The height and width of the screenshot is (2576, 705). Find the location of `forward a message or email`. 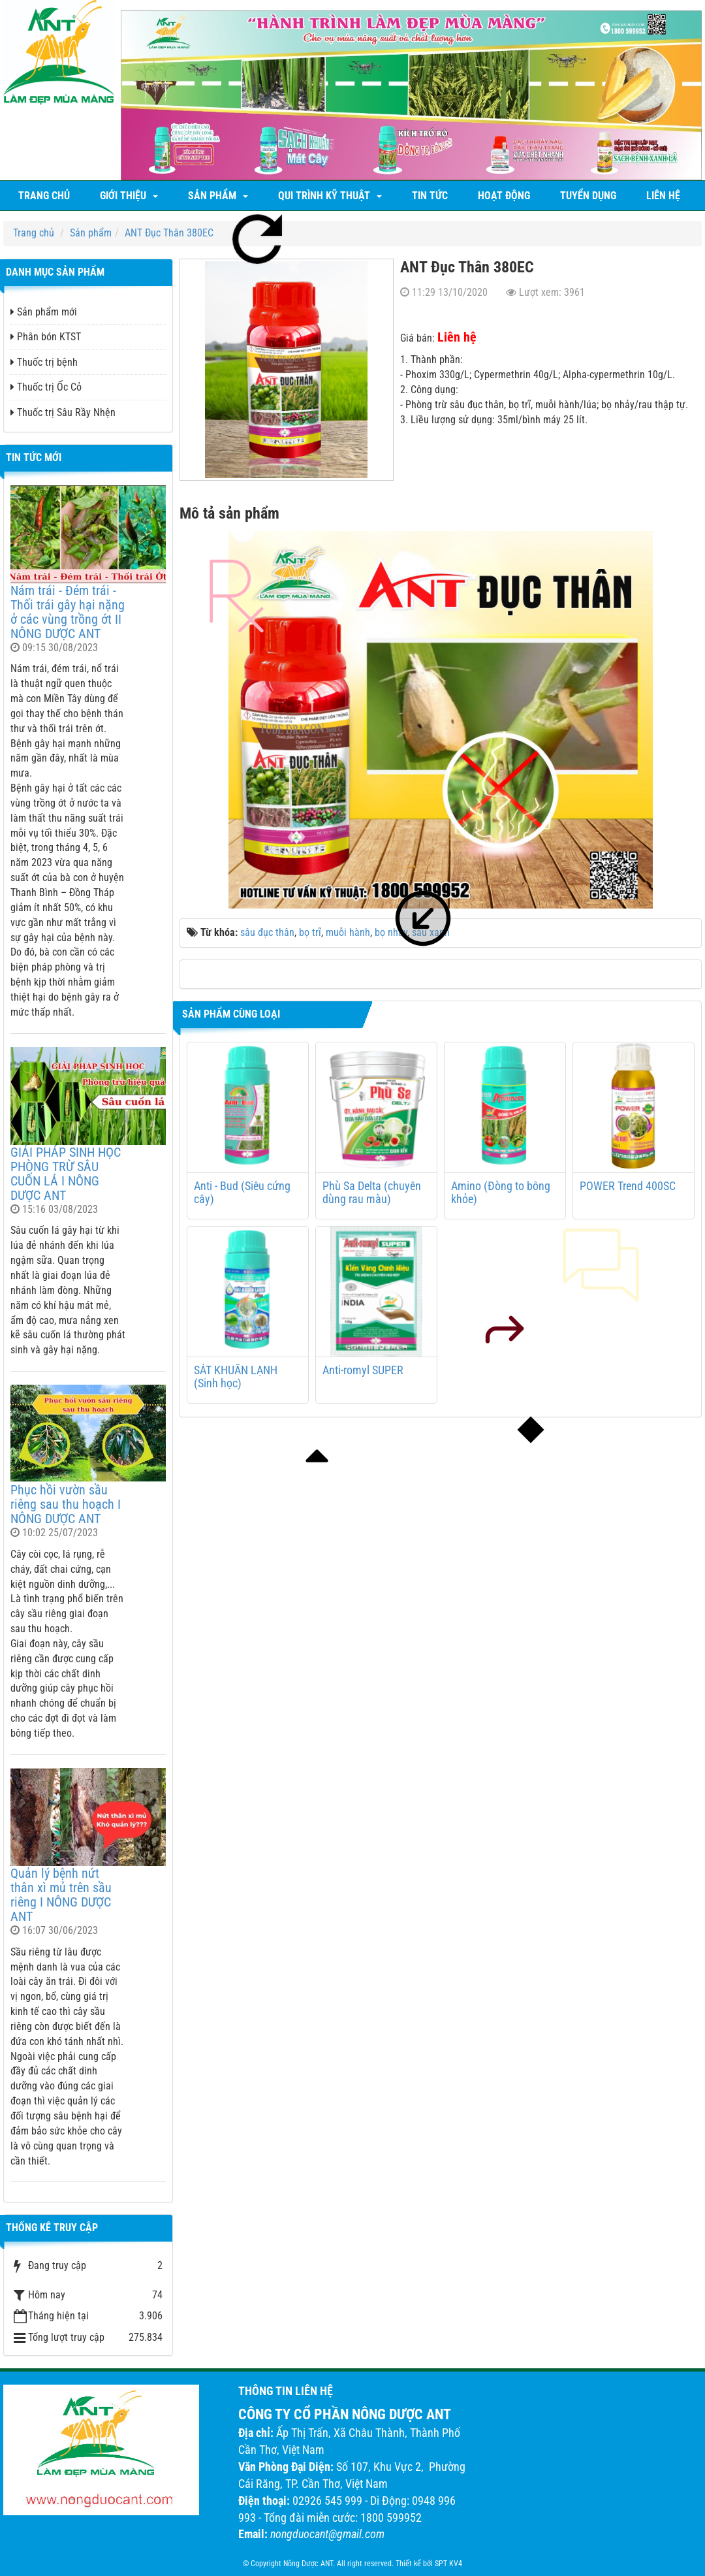

forward a message or email is located at coordinates (505, 1328).